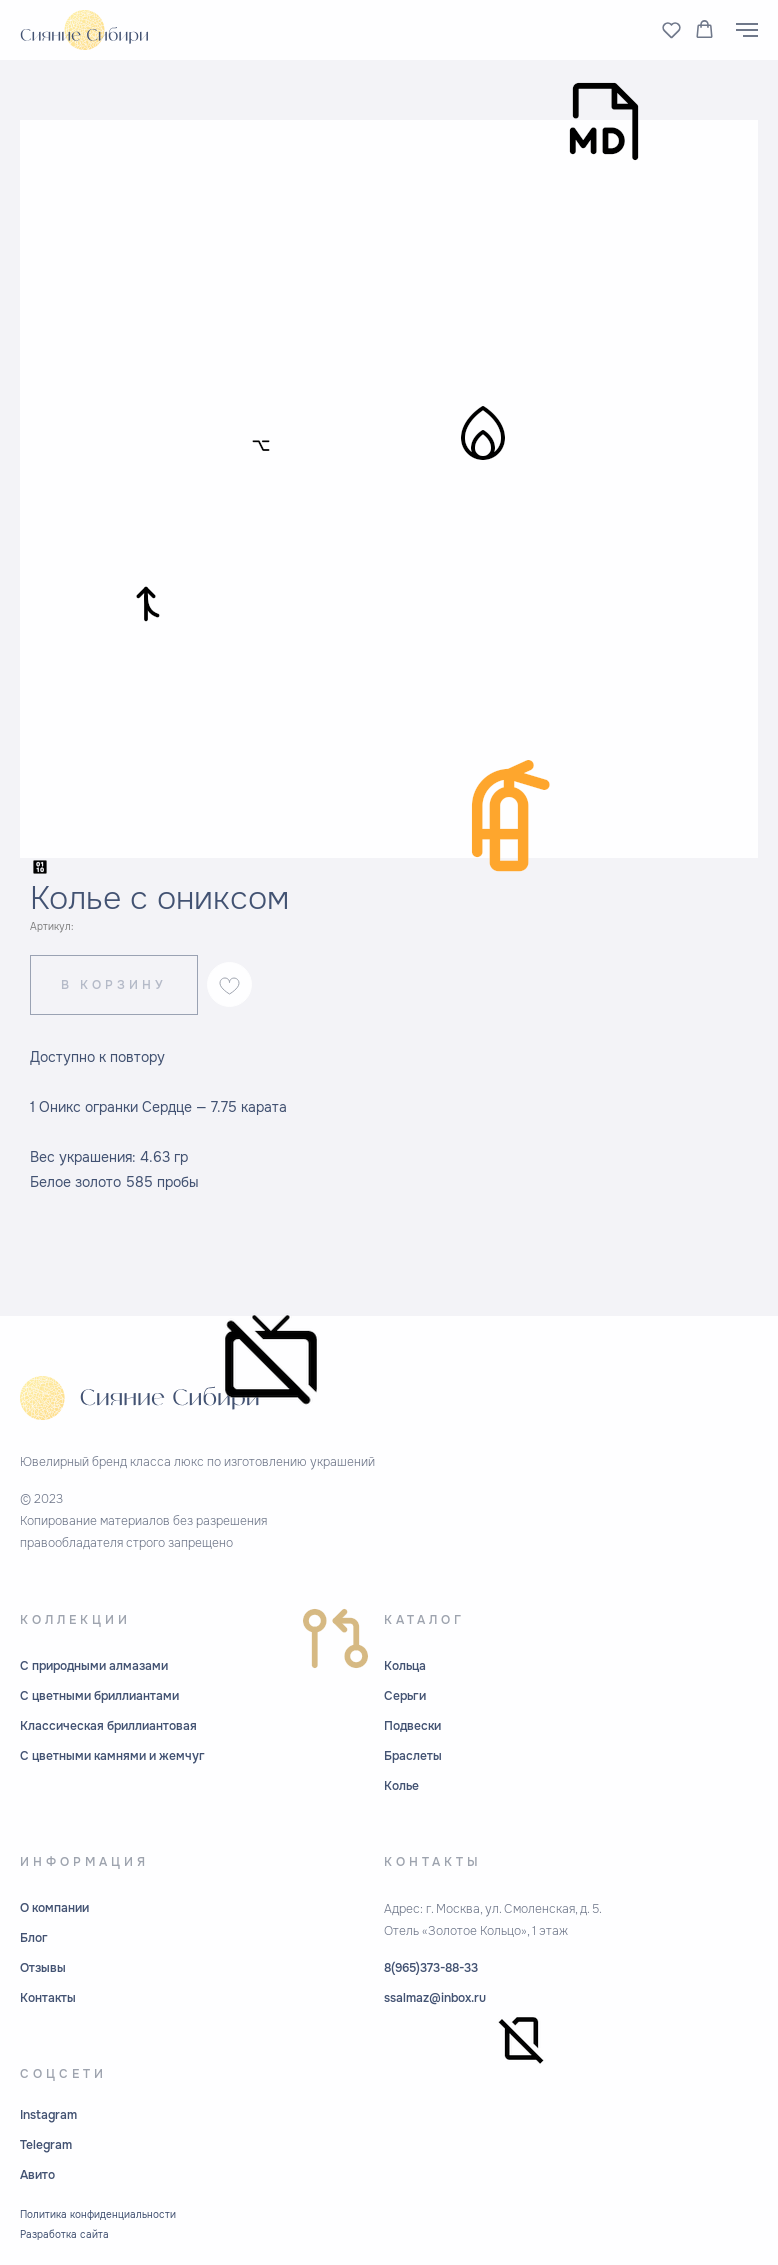  What do you see at coordinates (40, 867) in the screenshot?
I see `view binary or raw data` at bounding box center [40, 867].